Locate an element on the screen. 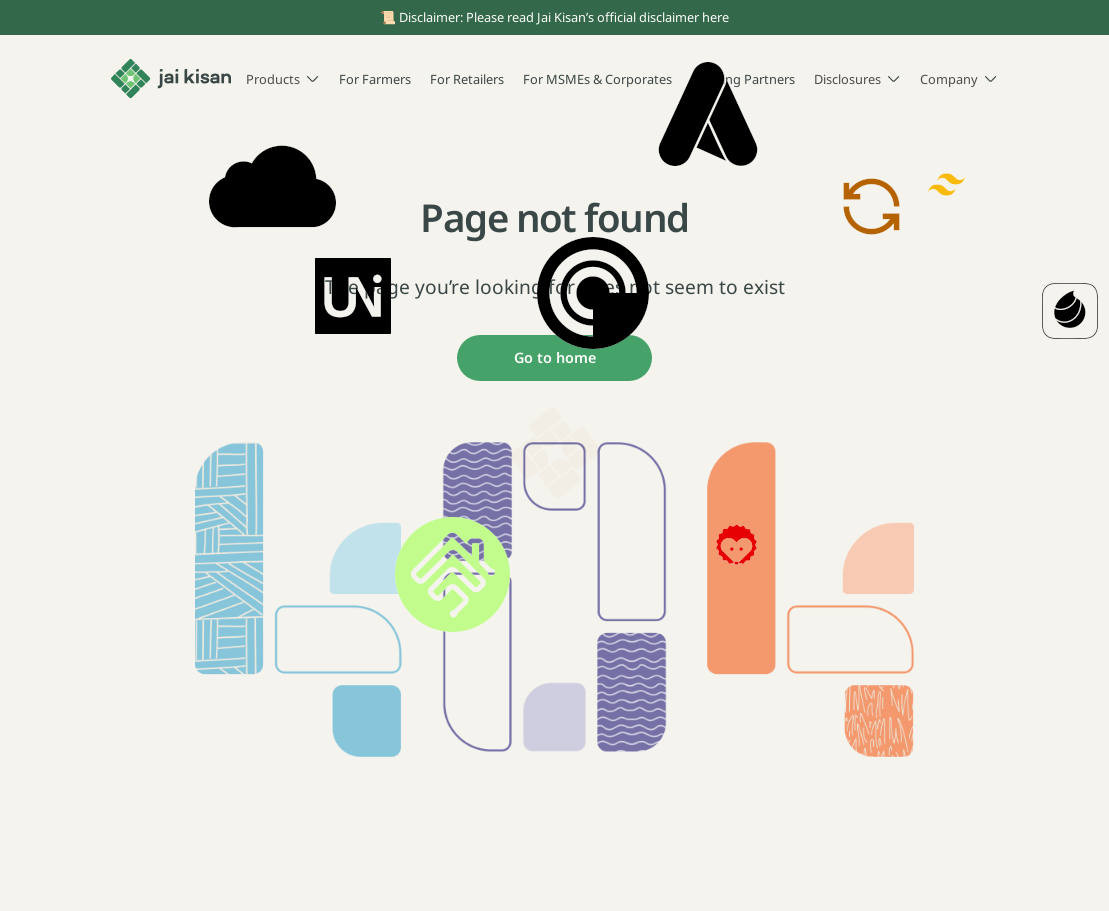  open pocket casts app is located at coordinates (593, 293).